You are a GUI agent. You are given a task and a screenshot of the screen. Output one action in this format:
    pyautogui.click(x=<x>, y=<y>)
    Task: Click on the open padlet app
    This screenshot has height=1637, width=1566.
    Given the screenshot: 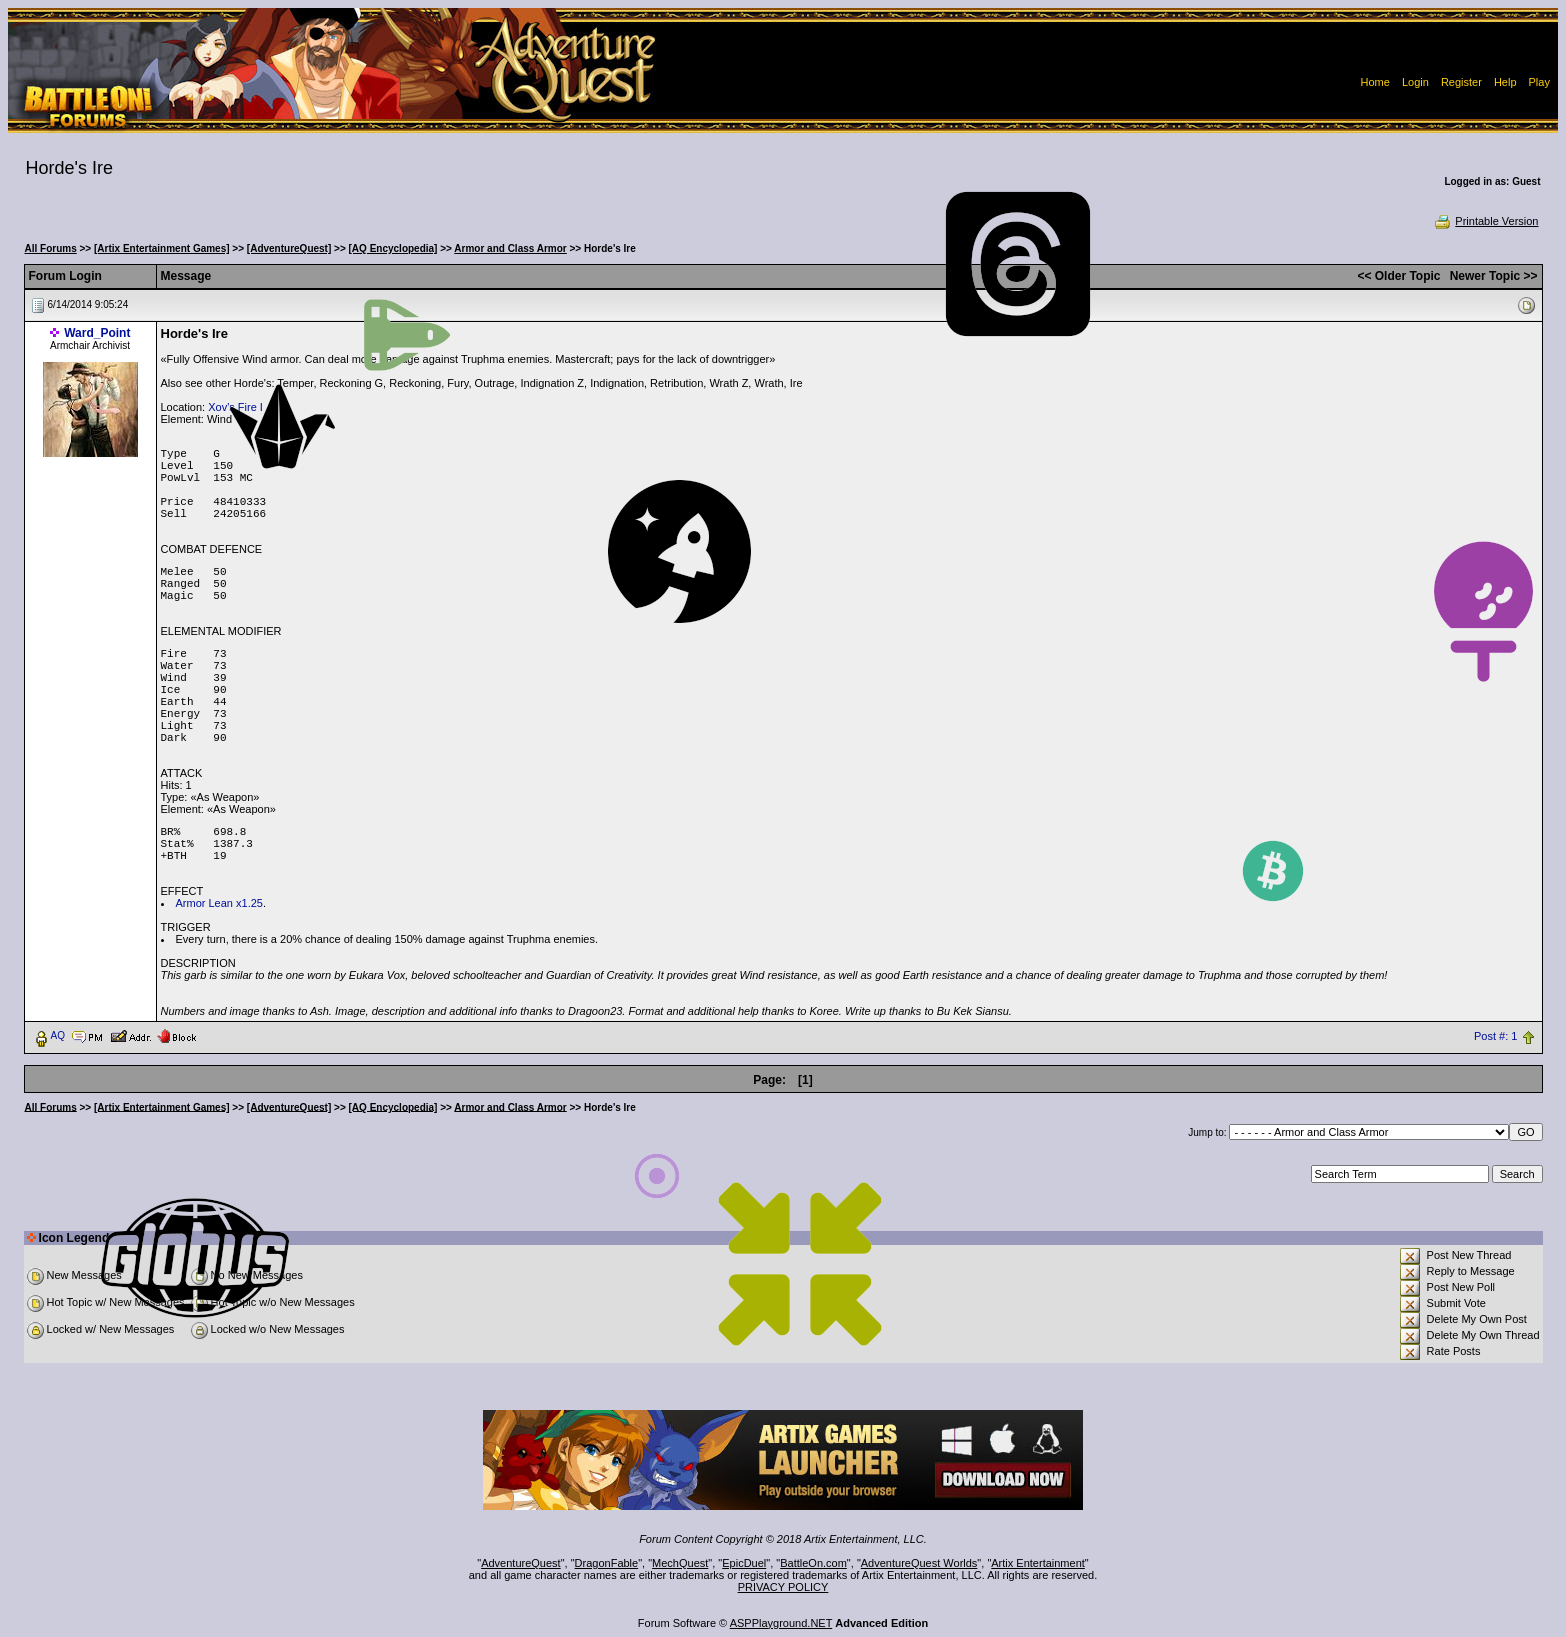 What is the action you would take?
    pyautogui.click(x=282, y=426)
    